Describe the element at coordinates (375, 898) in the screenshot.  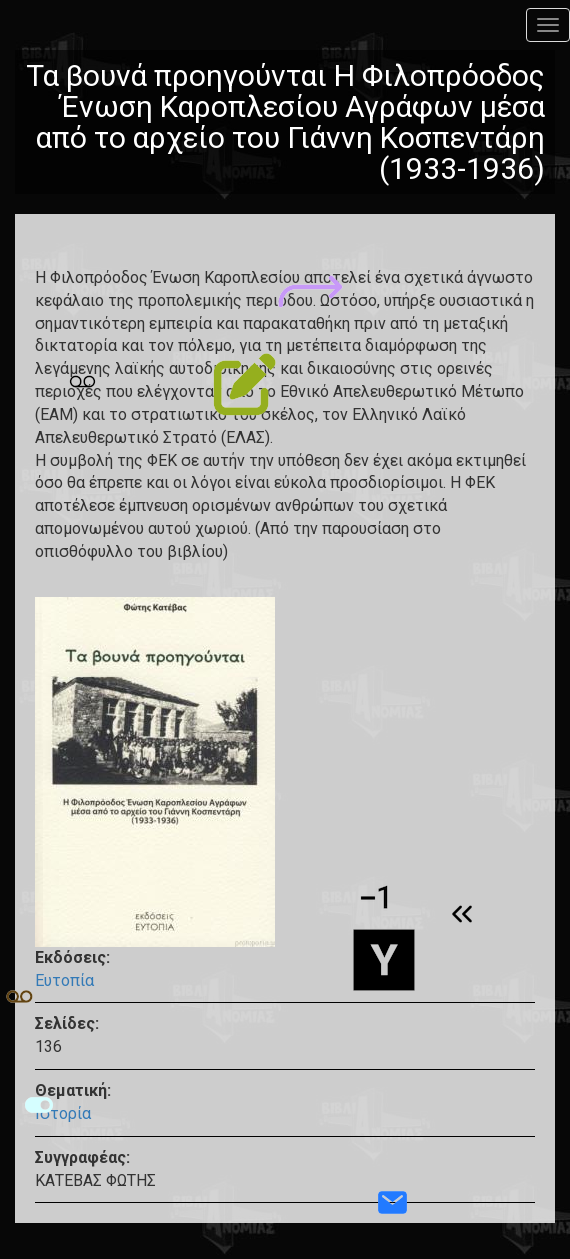
I see `decrease exposure by one stop in photo editing` at that location.